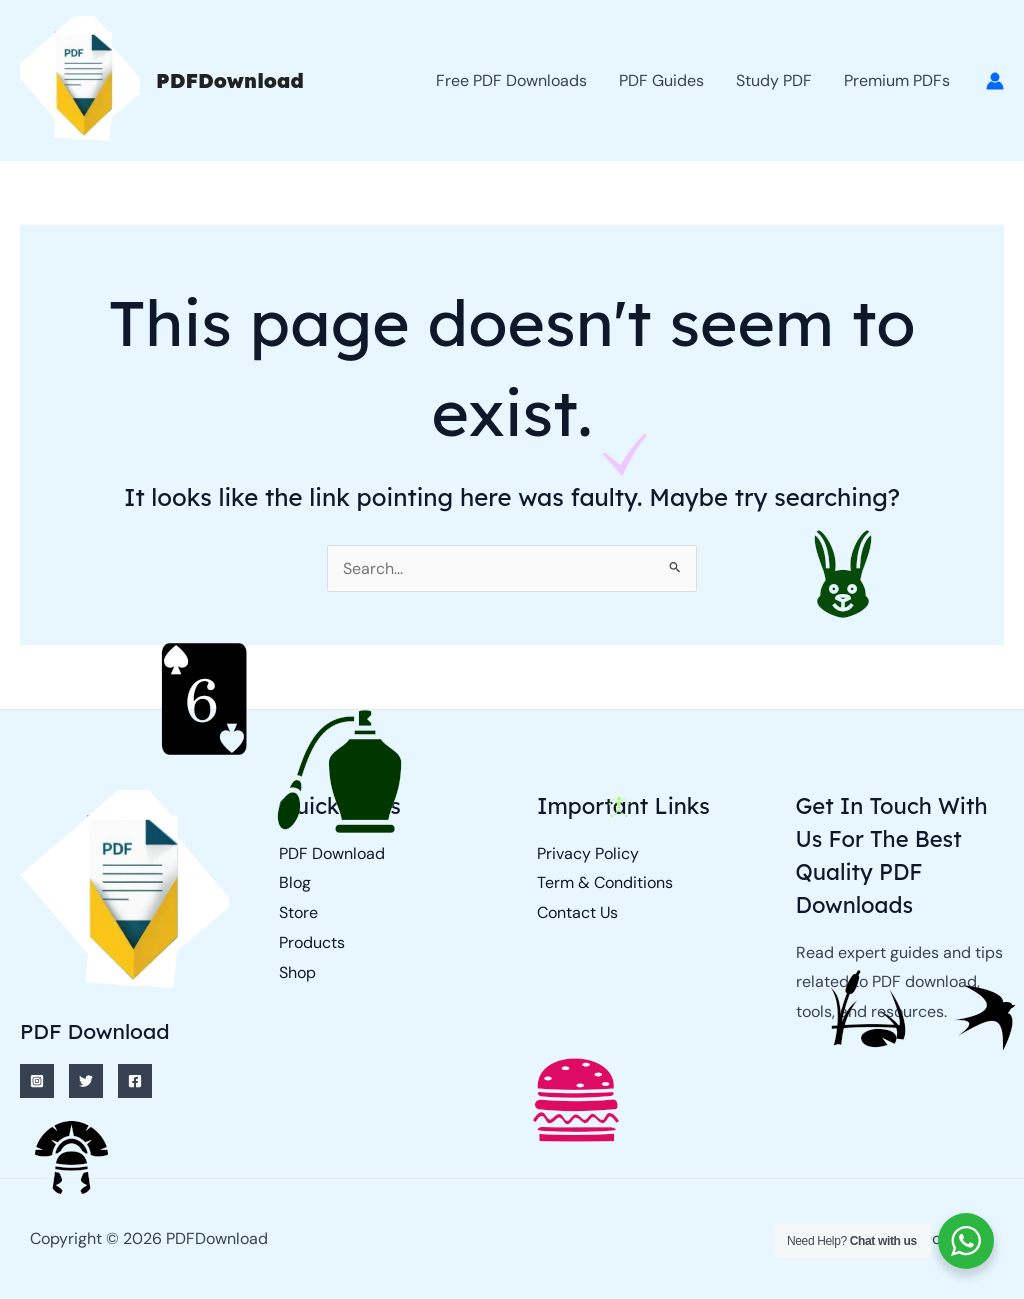  I want to click on swallow bird icon for nature or wildlife category, so click(985, 1018).